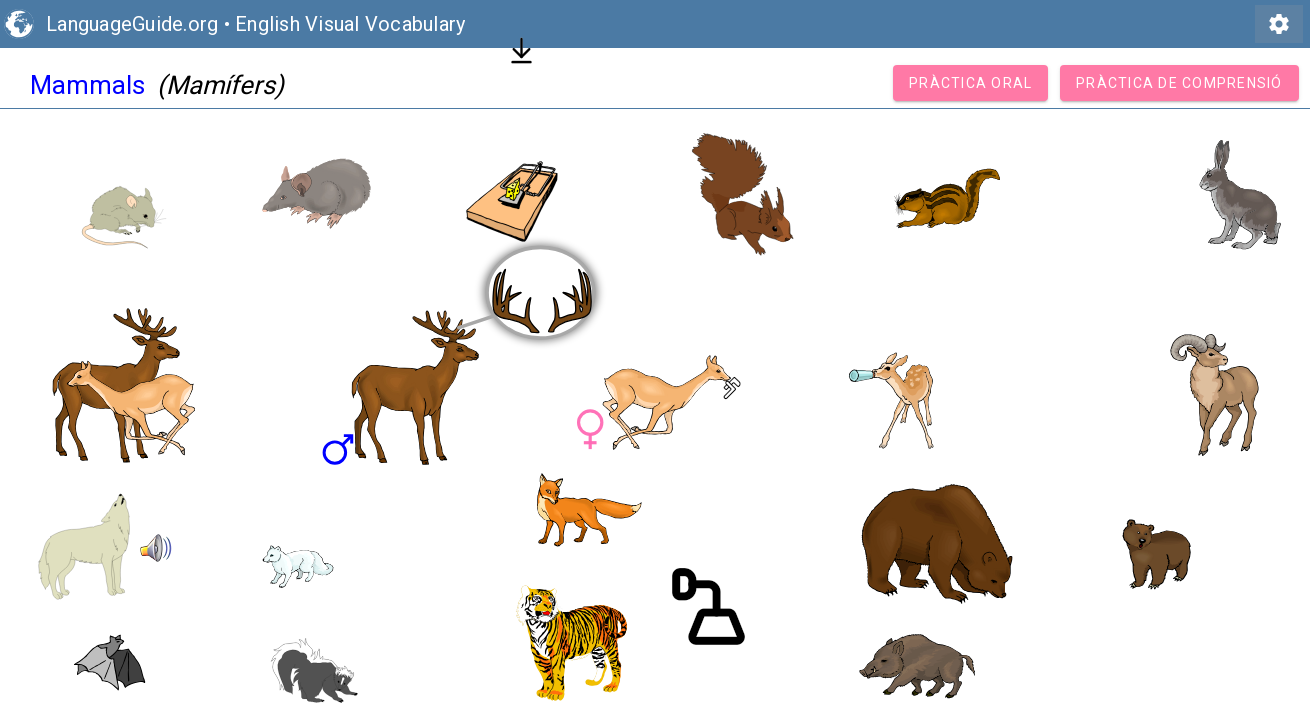  Describe the element at coordinates (521, 50) in the screenshot. I see `download a file to your device` at that location.